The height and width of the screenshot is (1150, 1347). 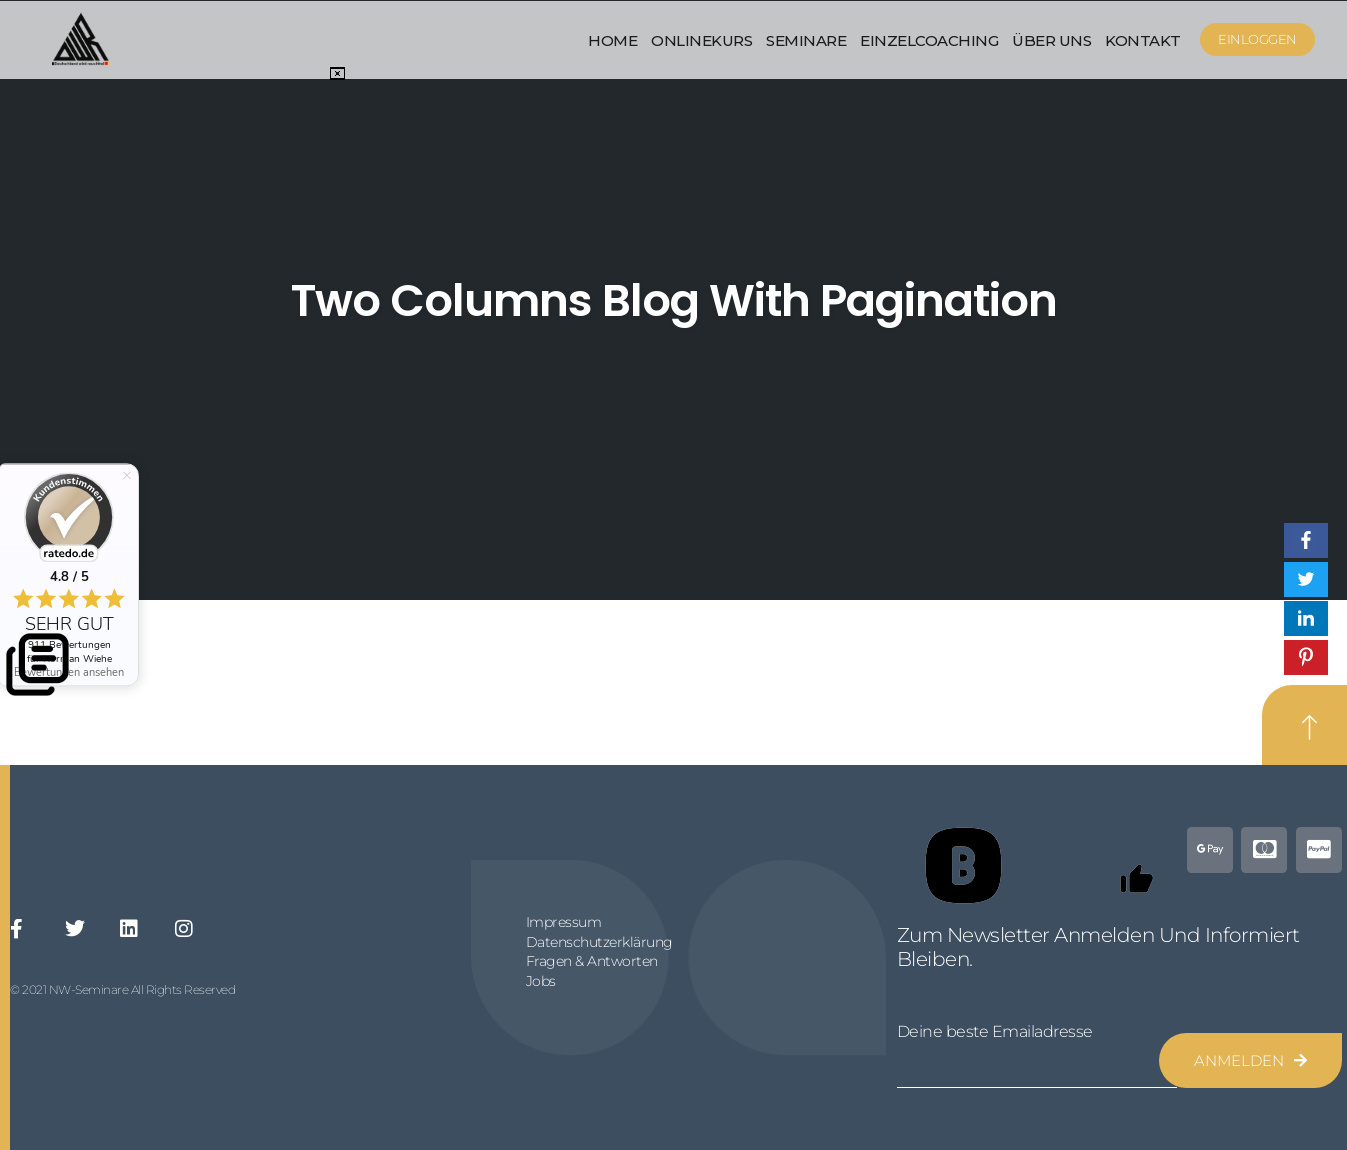 I want to click on like or upvote content, so click(x=1136, y=879).